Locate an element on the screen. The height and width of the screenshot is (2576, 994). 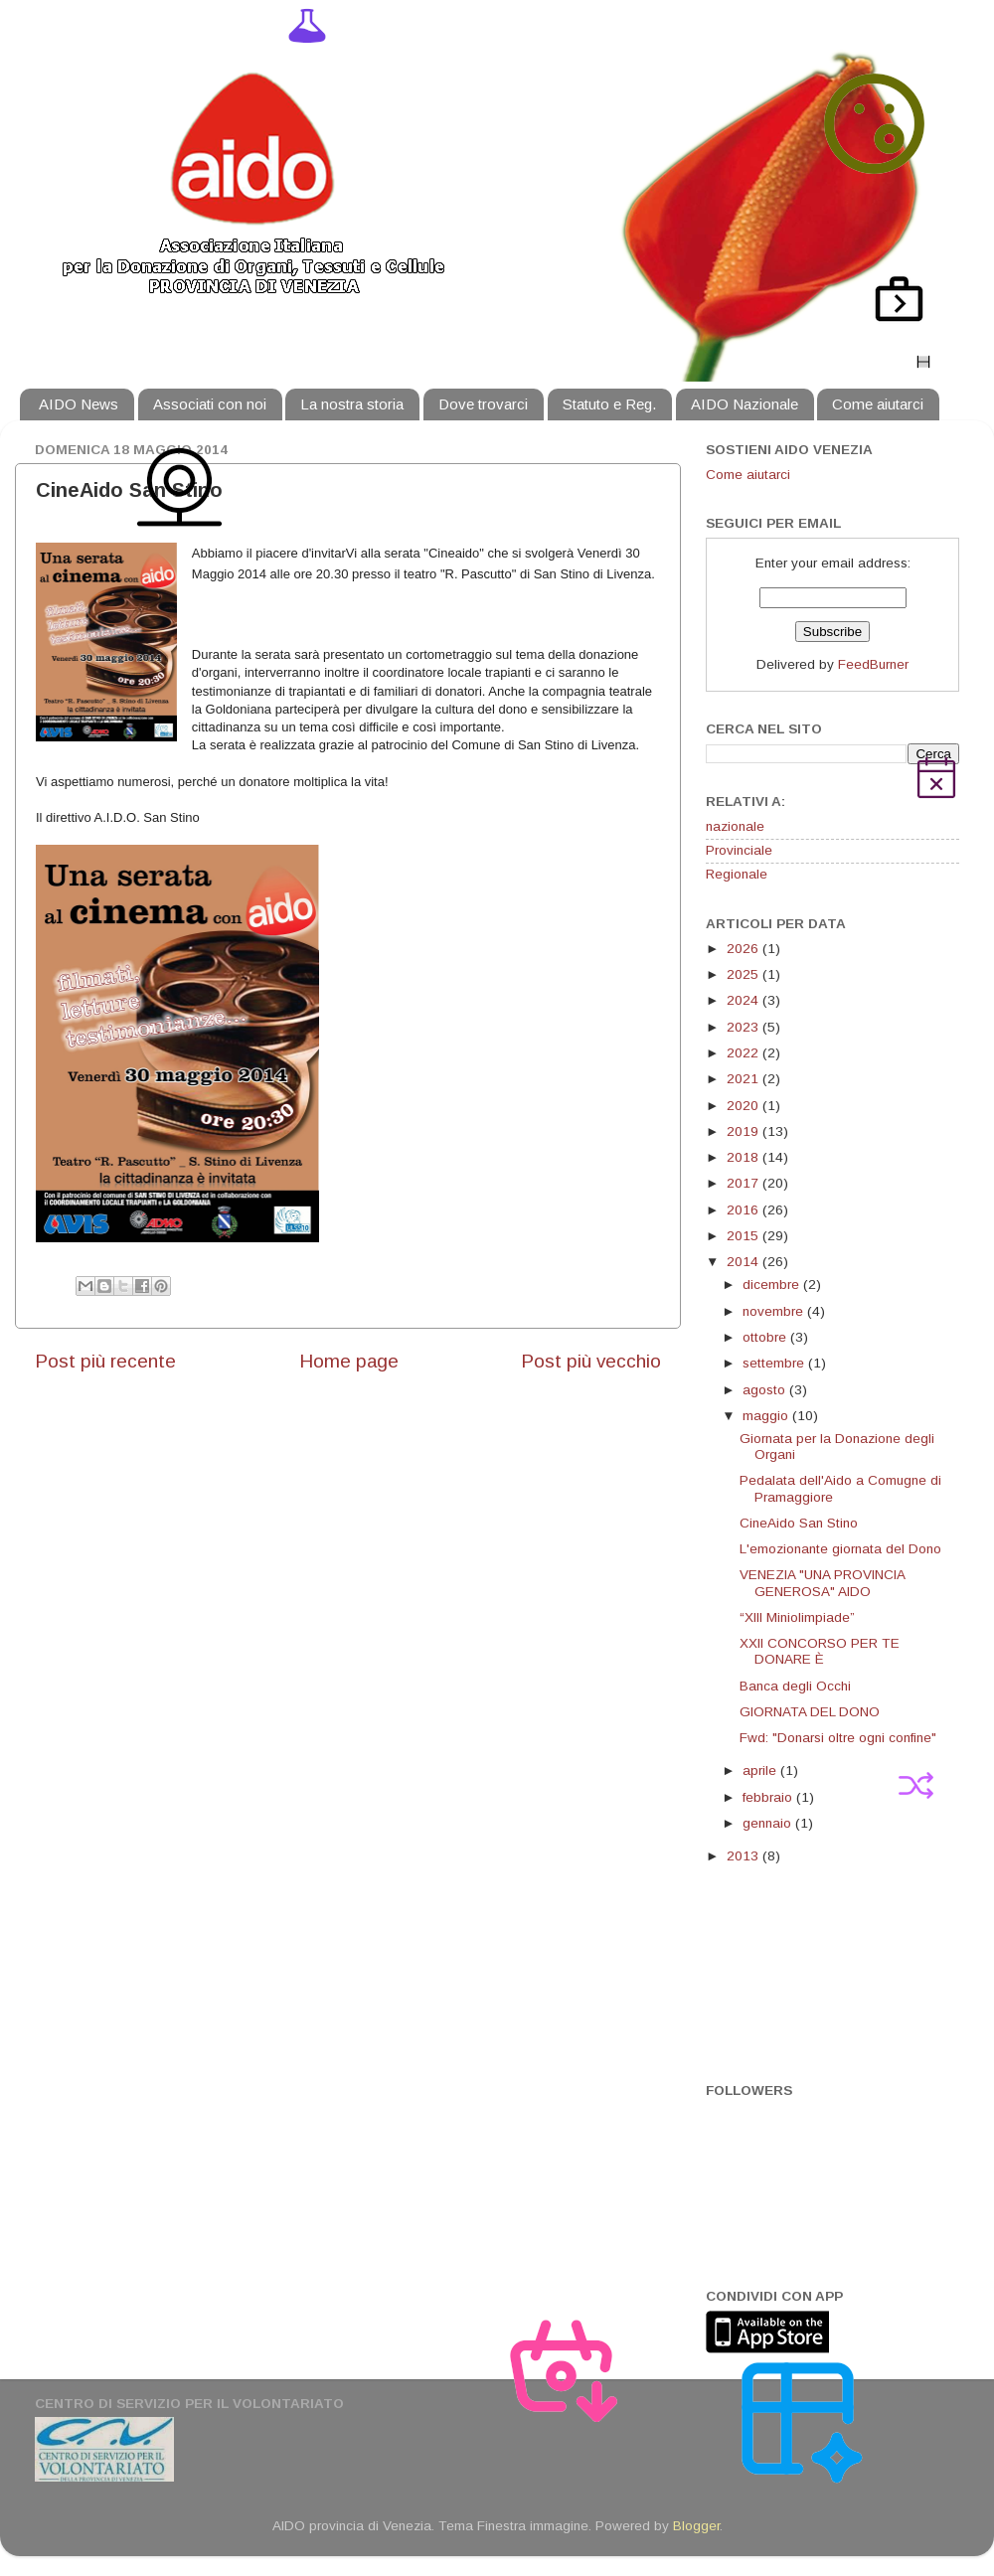
access experimental or beta features is located at coordinates (307, 26).